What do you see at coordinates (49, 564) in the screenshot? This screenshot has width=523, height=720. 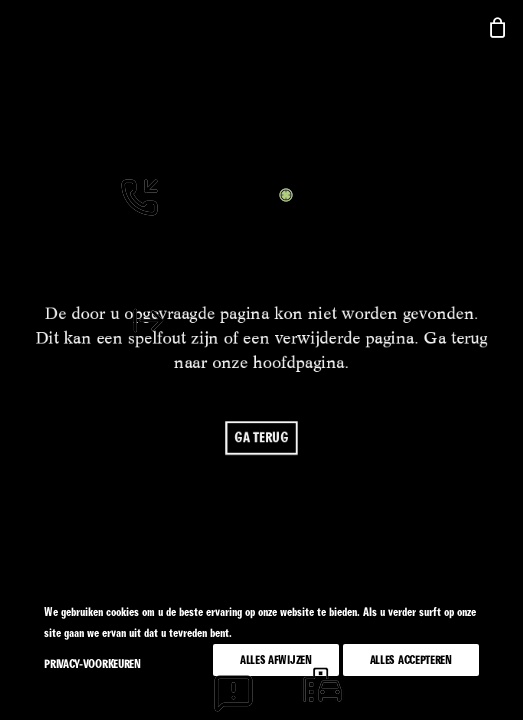 I see `create a new folder` at bounding box center [49, 564].